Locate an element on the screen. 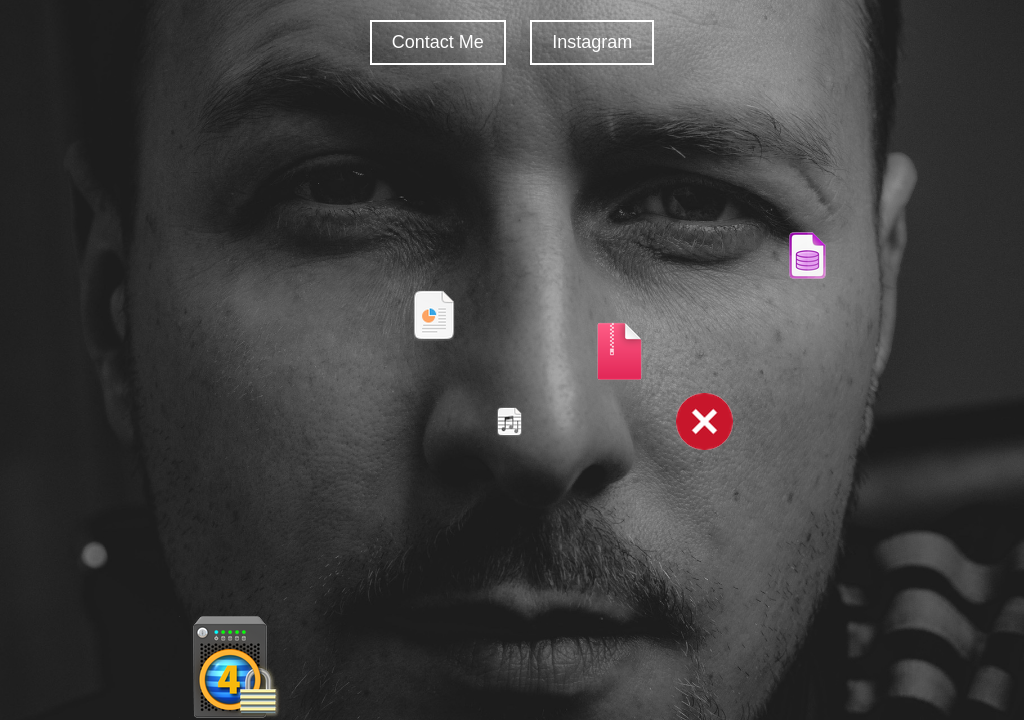 The height and width of the screenshot is (720, 1024). locked RAID 4 storage array is located at coordinates (230, 667).